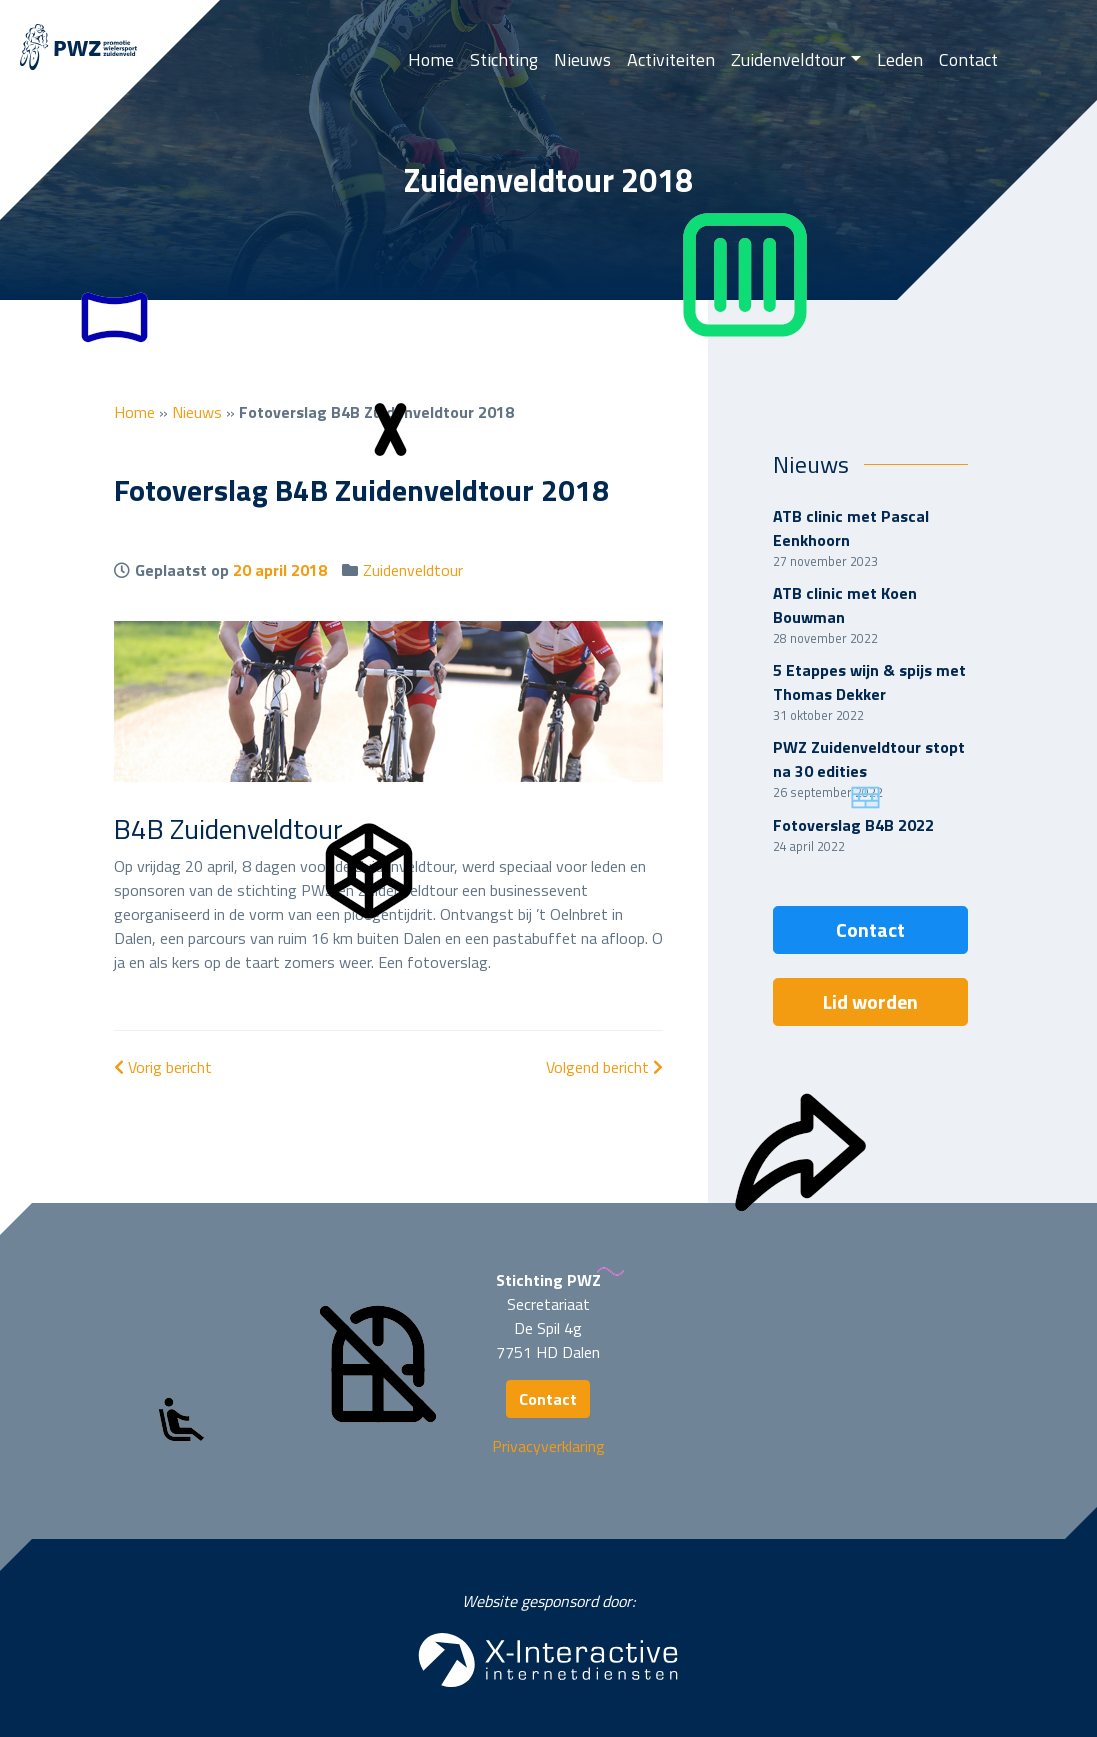 This screenshot has width=1097, height=1737. What do you see at coordinates (865, 797) in the screenshot?
I see `access wall or barrier settings` at bounding box center [865, 797].